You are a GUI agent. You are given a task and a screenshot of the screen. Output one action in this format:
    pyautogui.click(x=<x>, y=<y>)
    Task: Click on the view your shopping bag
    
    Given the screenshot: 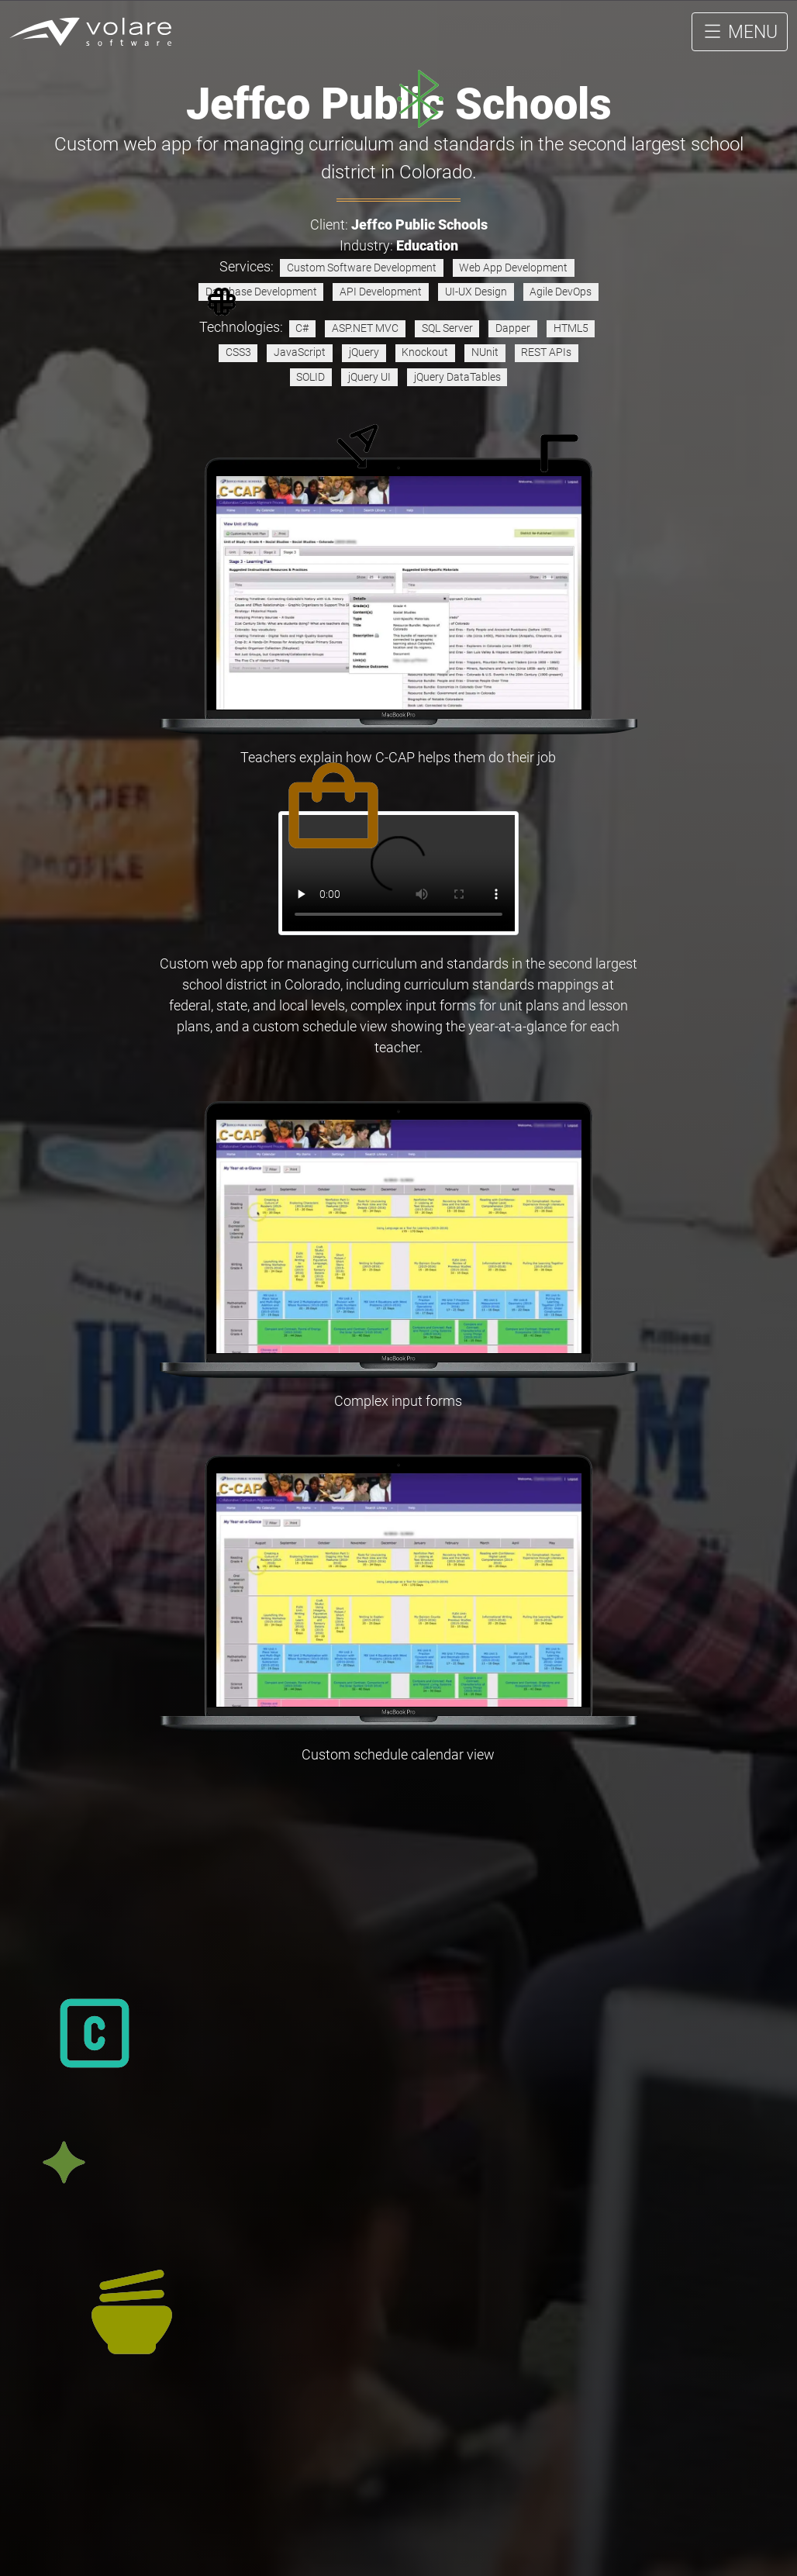 What is the action you would take?
    pyautogui.click(x=333, y=810)
    